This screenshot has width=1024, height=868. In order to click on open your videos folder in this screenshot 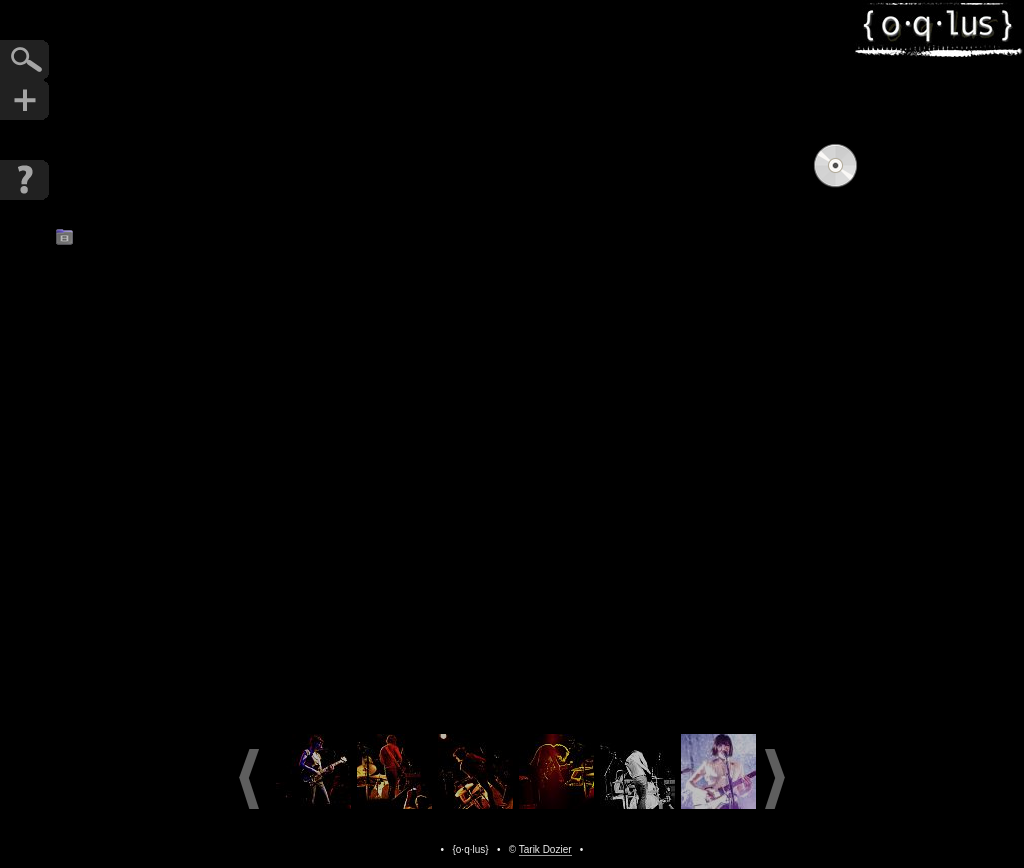, I will do `click(64, 236)`.